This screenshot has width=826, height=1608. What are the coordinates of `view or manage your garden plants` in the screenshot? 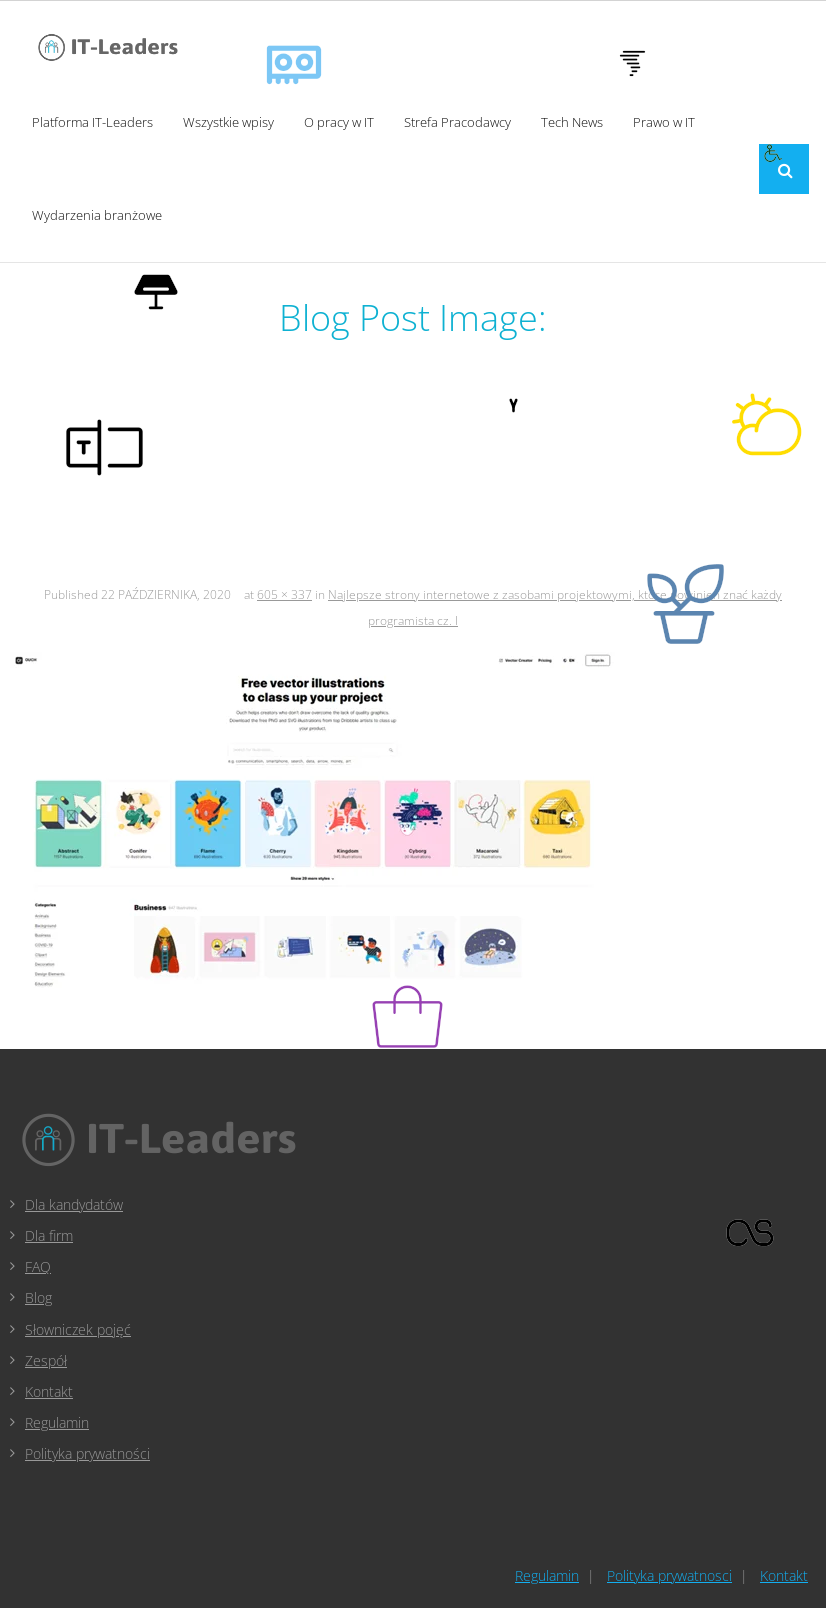 It's located at (684, 604).